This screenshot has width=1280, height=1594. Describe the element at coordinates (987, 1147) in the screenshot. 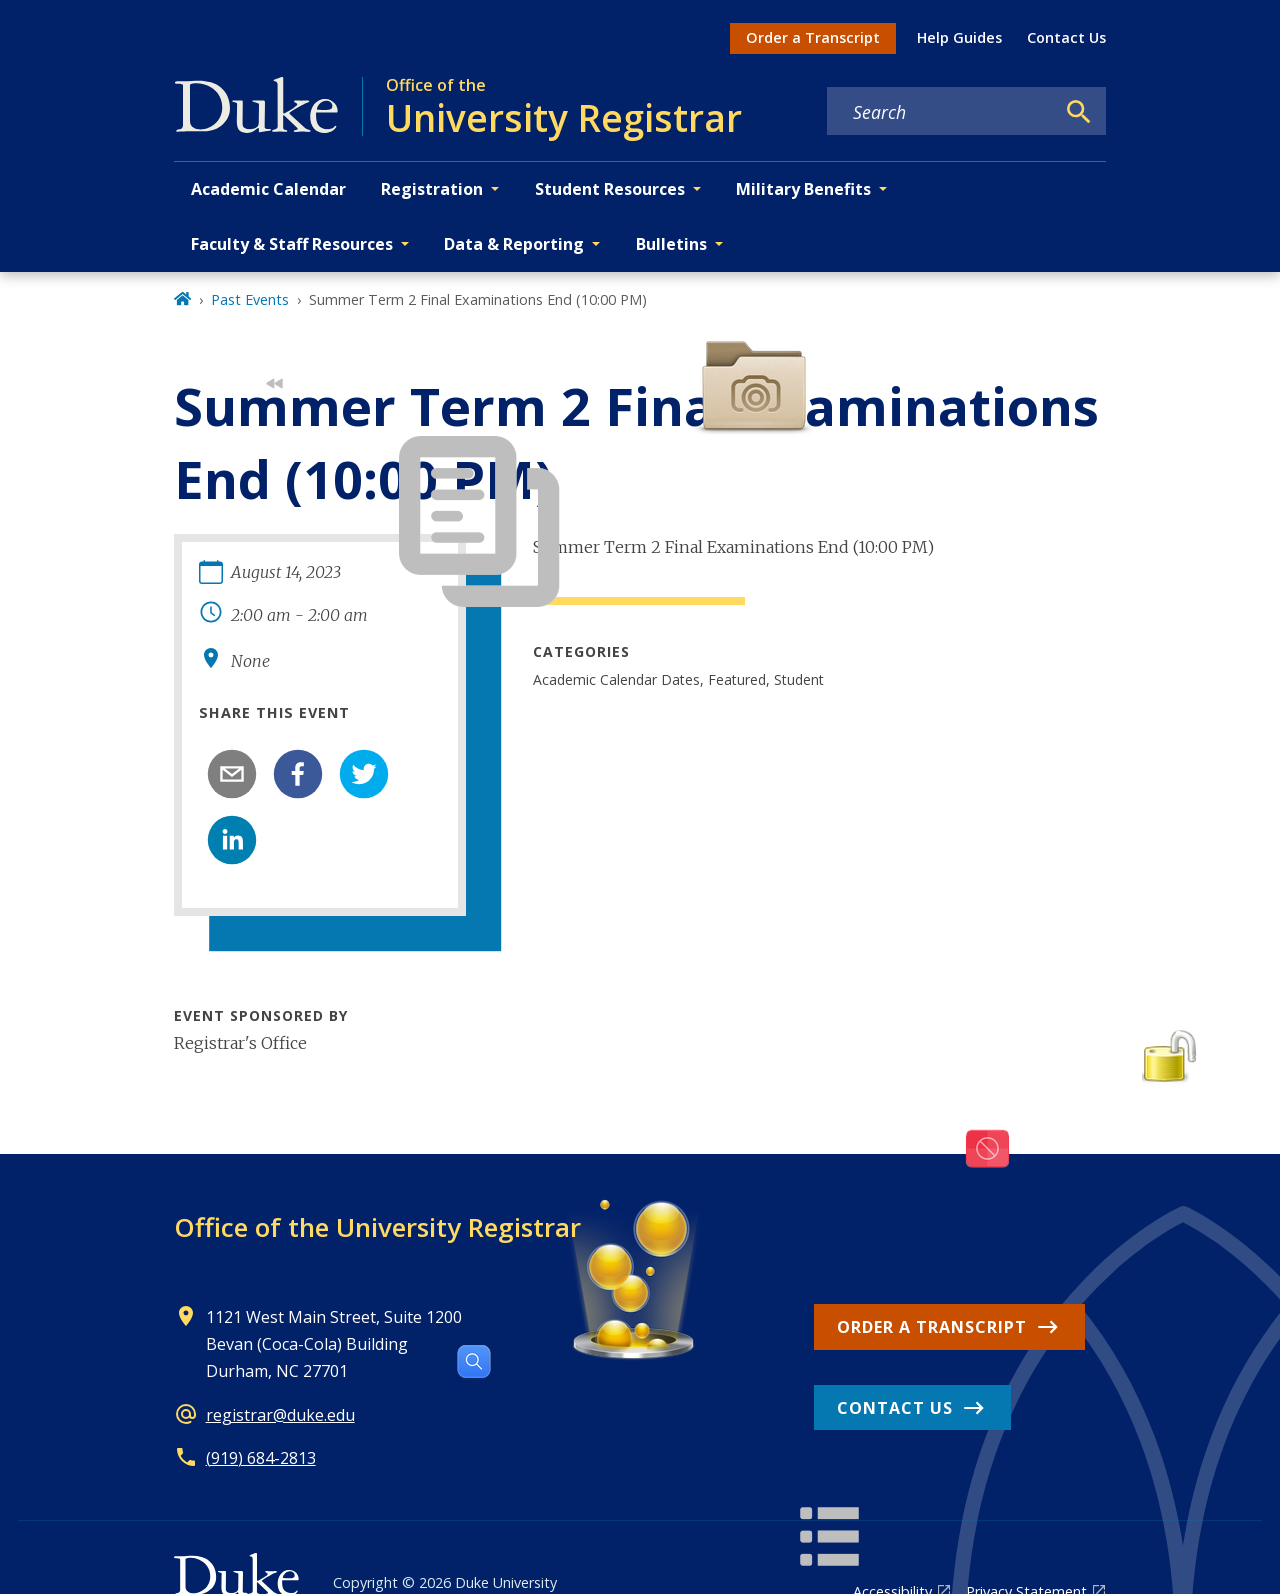

I see `indicates a missing or broken image` at that location.